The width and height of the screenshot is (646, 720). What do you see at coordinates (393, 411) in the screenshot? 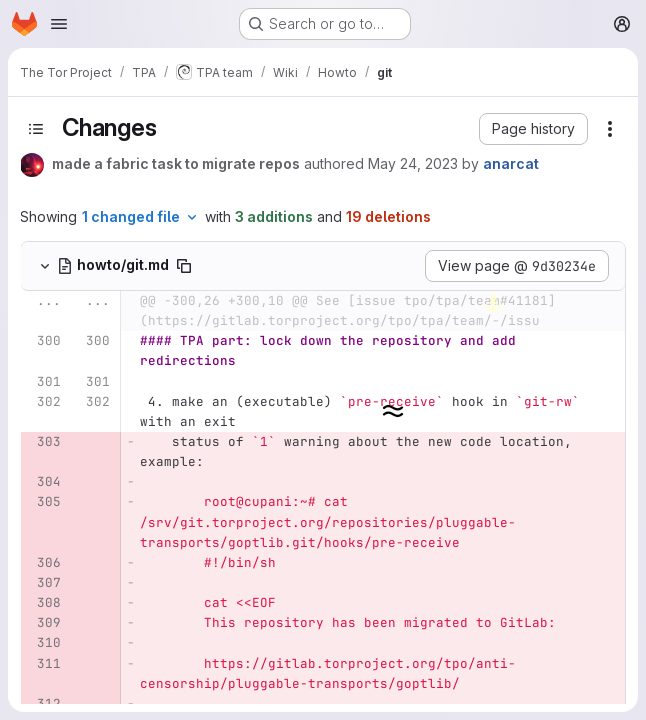
I see `indicates approximate or estimated value` at bounding box center [393, 411].